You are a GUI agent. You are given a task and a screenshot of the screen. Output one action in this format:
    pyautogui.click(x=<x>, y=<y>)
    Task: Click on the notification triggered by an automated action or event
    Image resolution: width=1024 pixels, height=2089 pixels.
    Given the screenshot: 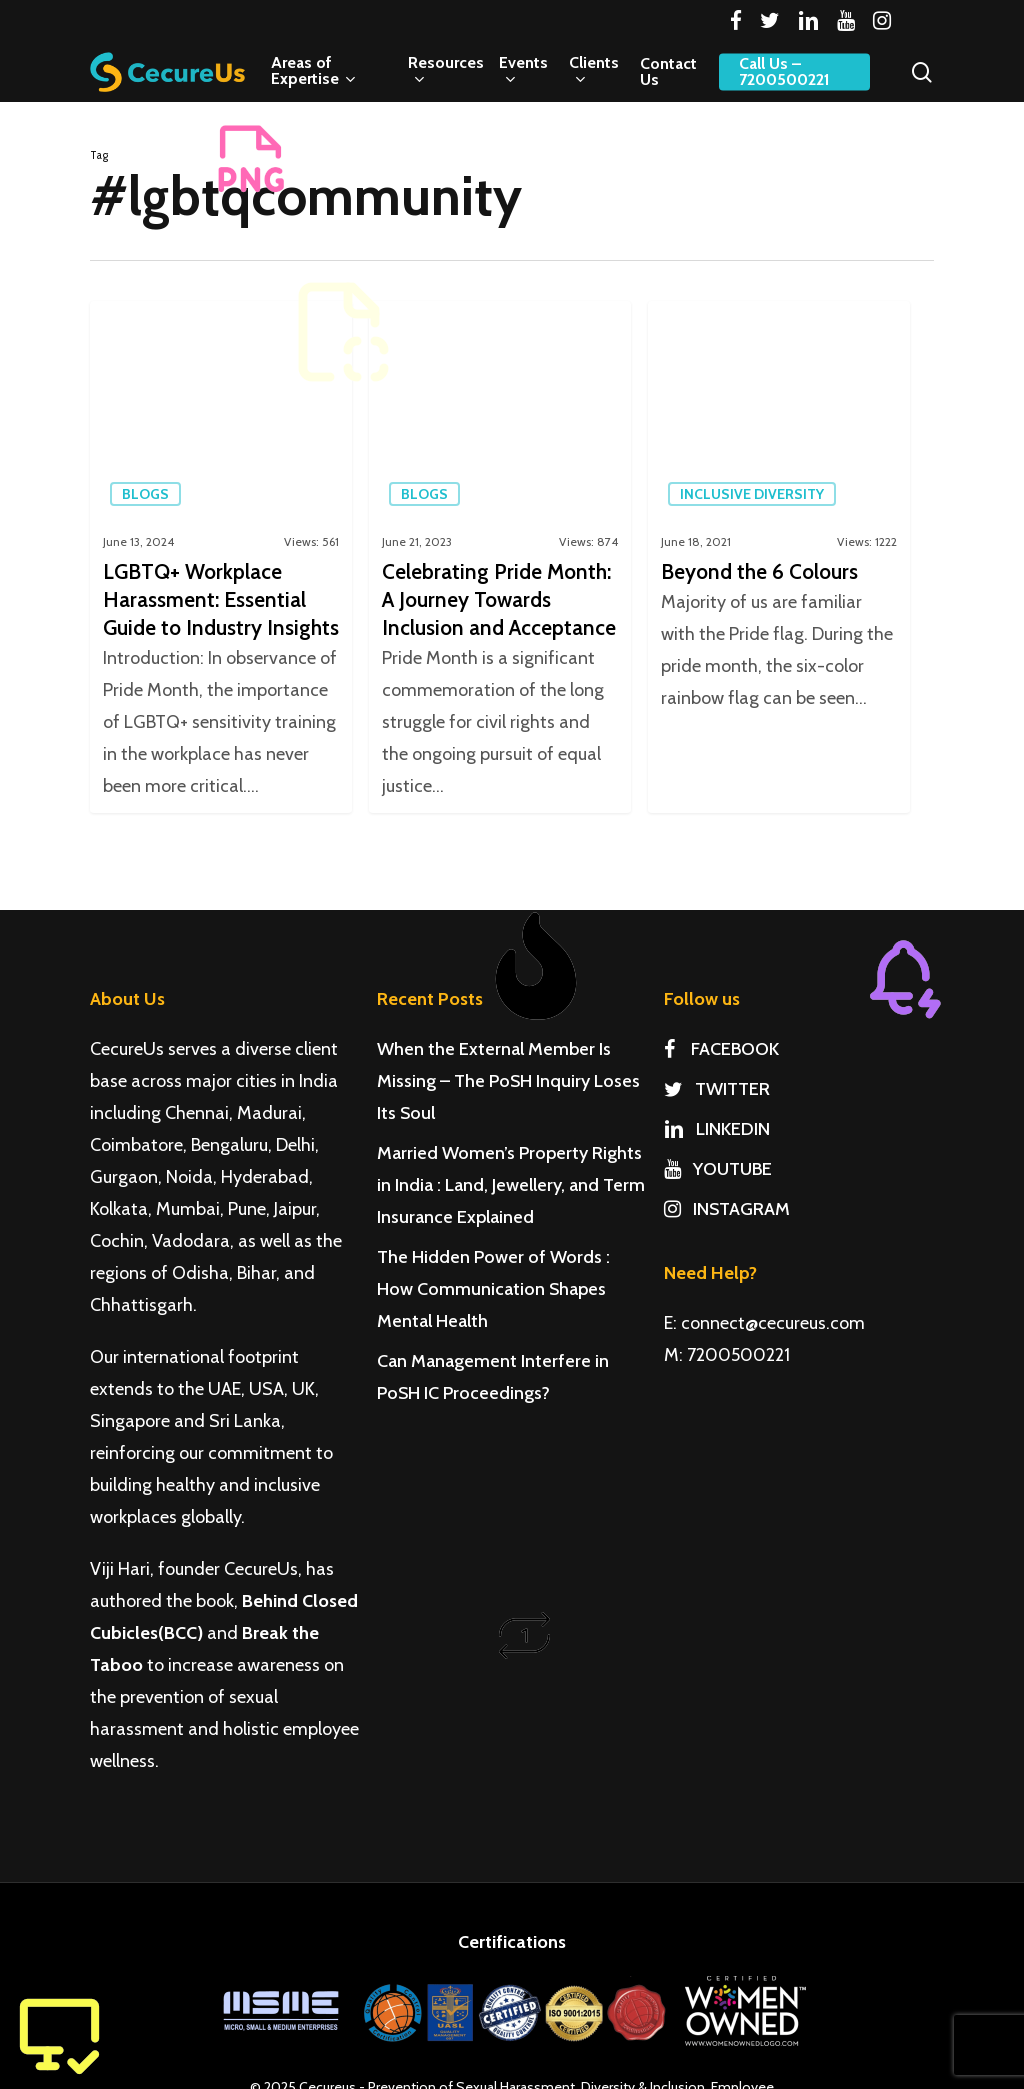 What is the action you would take?
    pyautogui.click(x=903, y=977)
    